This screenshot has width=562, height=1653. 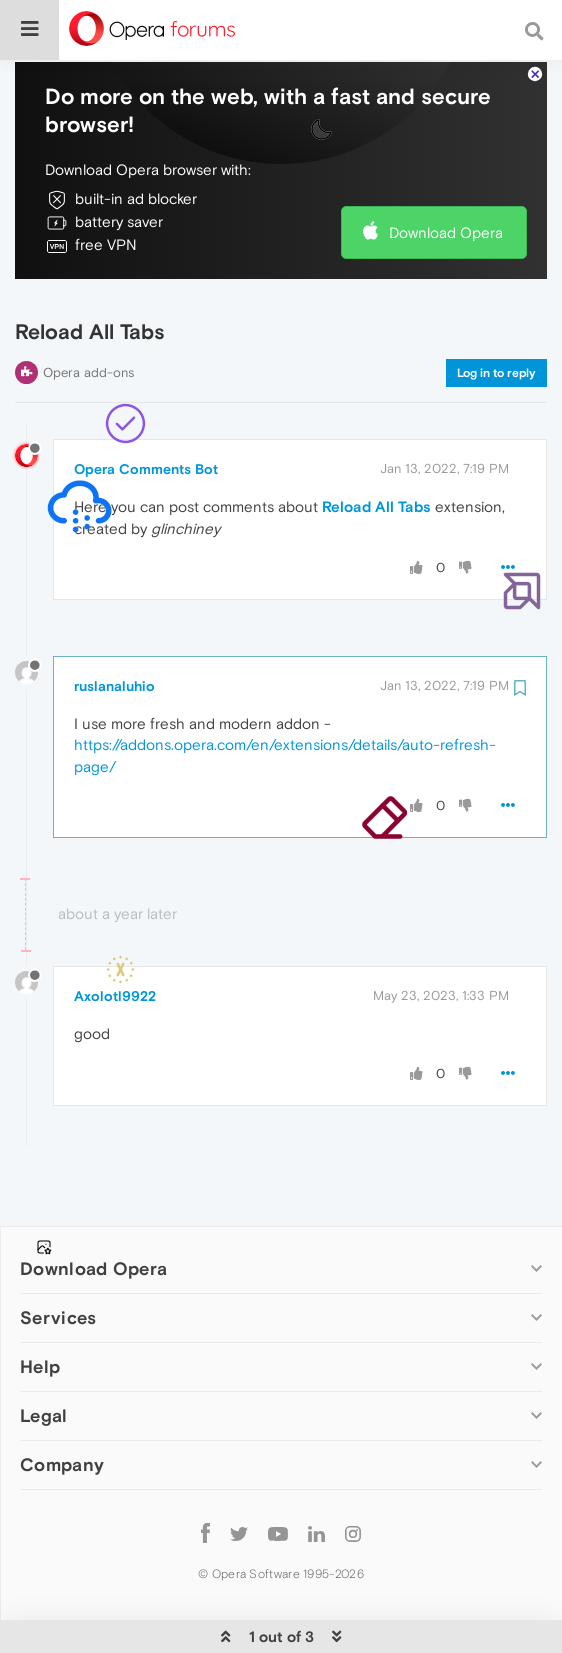 What do you see at coordinates (120, 969) in the screenshot?
I see `pending or processing cancellation` at bounding box center [120, 969].